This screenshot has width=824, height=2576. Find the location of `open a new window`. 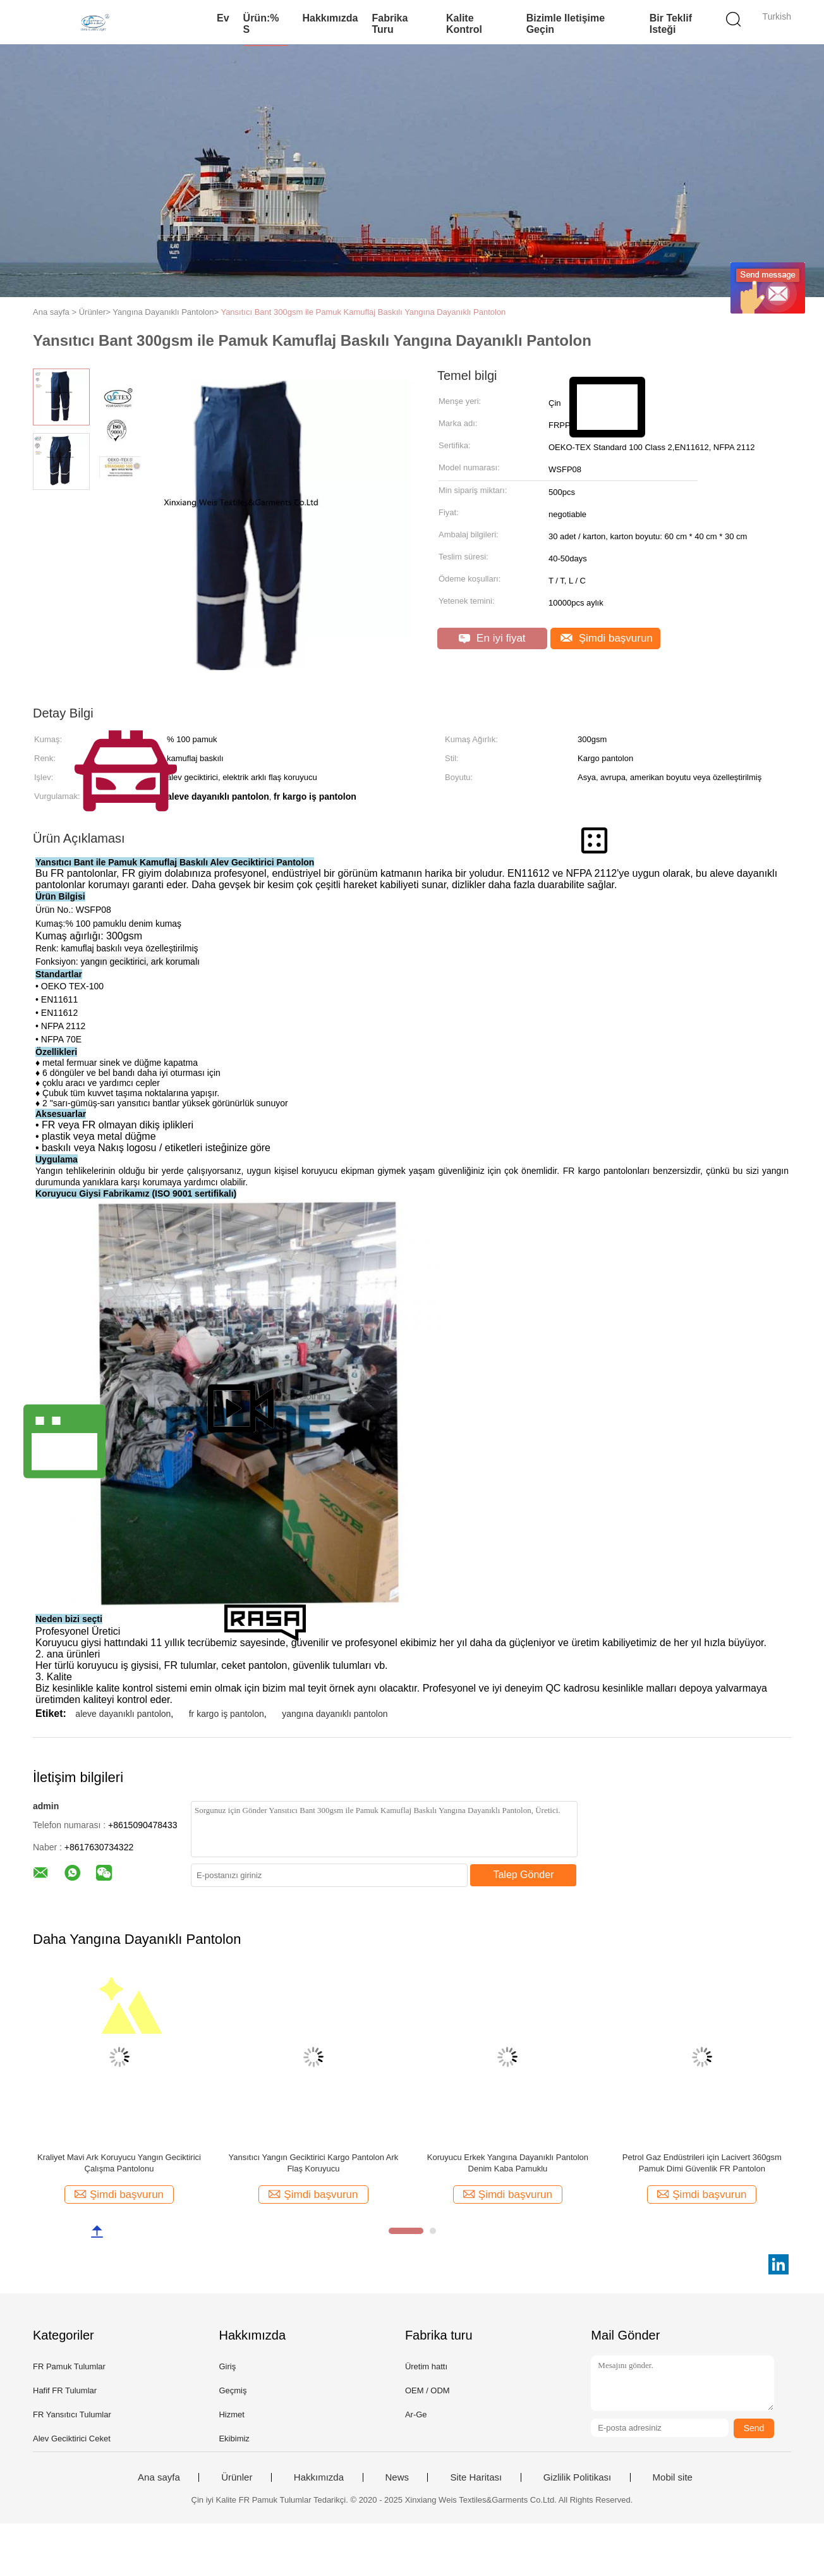

open a new window is located at coordinates (64, 1441).